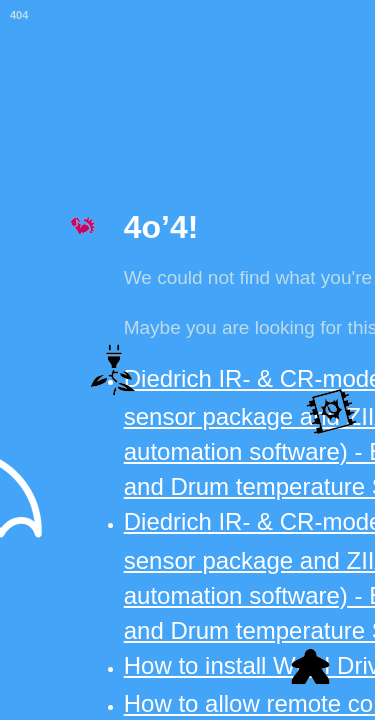  What do you see at coordinates (310, 666) in the screenshot?
I see `access player profile or avatar settings` at bounding box center [310, 666].